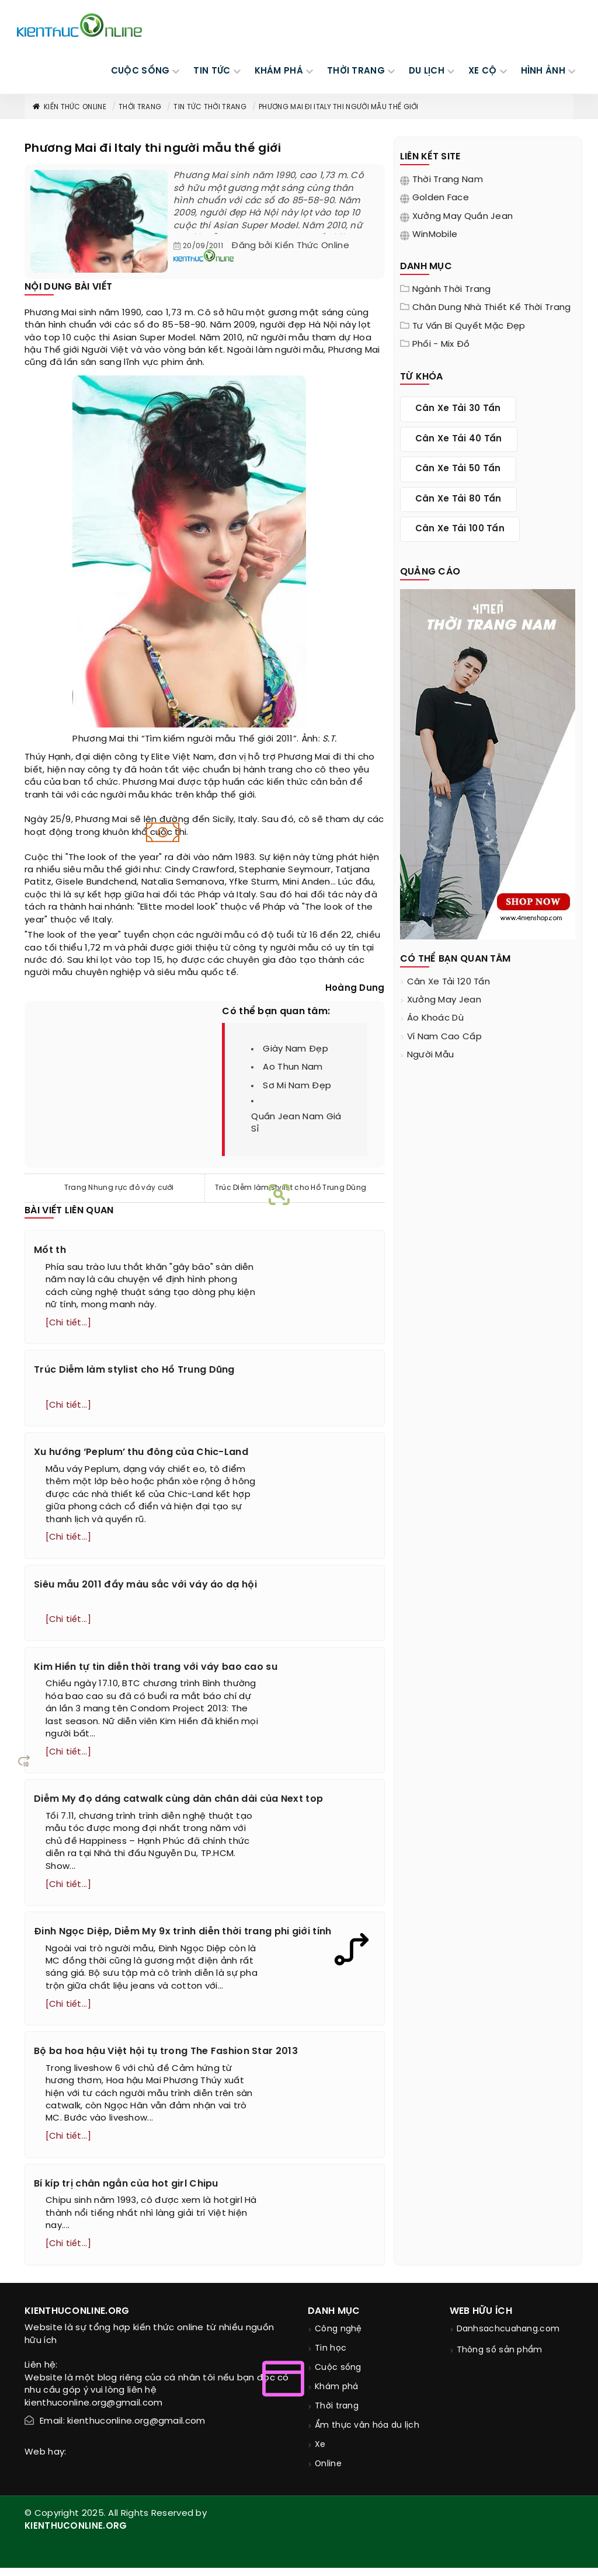 This screenshot has height=2576, width=598. I want to click on skip forward 10 seconds, so click(24, 1761).